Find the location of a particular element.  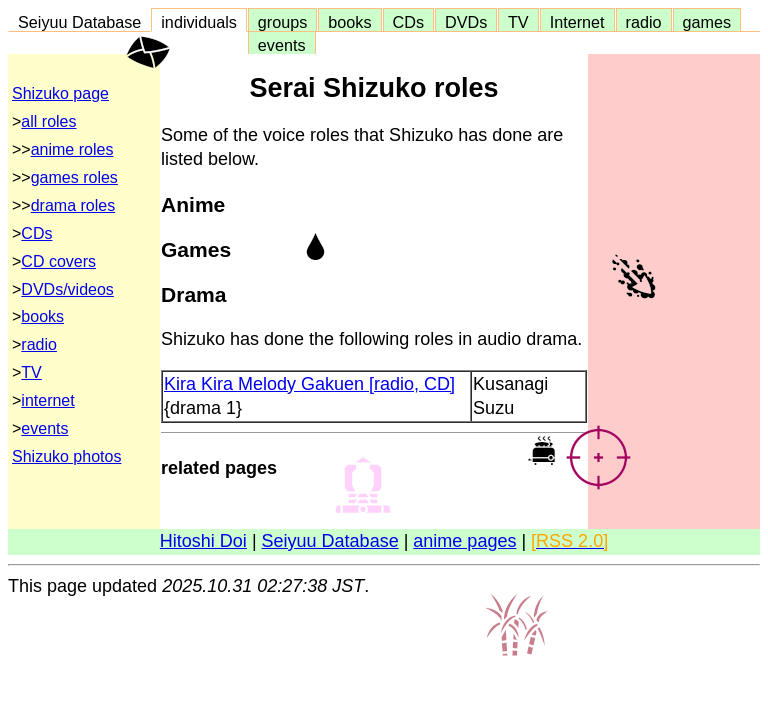

indicates sugar cane crop or ingredient is located at coordinates (516, 624).